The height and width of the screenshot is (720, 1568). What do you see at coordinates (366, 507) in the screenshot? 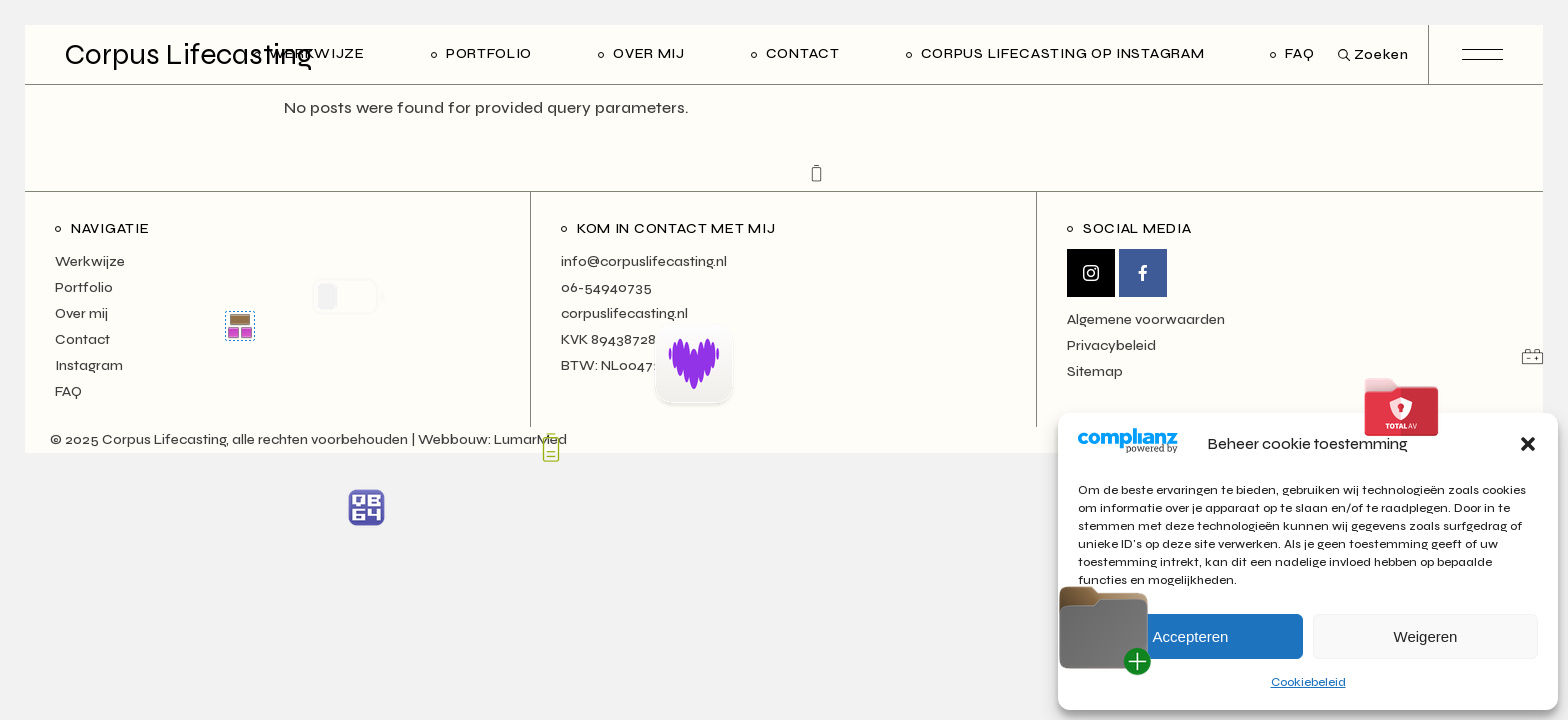
I see `launch the QB64 programming environment` at bounding box center [366, 507].